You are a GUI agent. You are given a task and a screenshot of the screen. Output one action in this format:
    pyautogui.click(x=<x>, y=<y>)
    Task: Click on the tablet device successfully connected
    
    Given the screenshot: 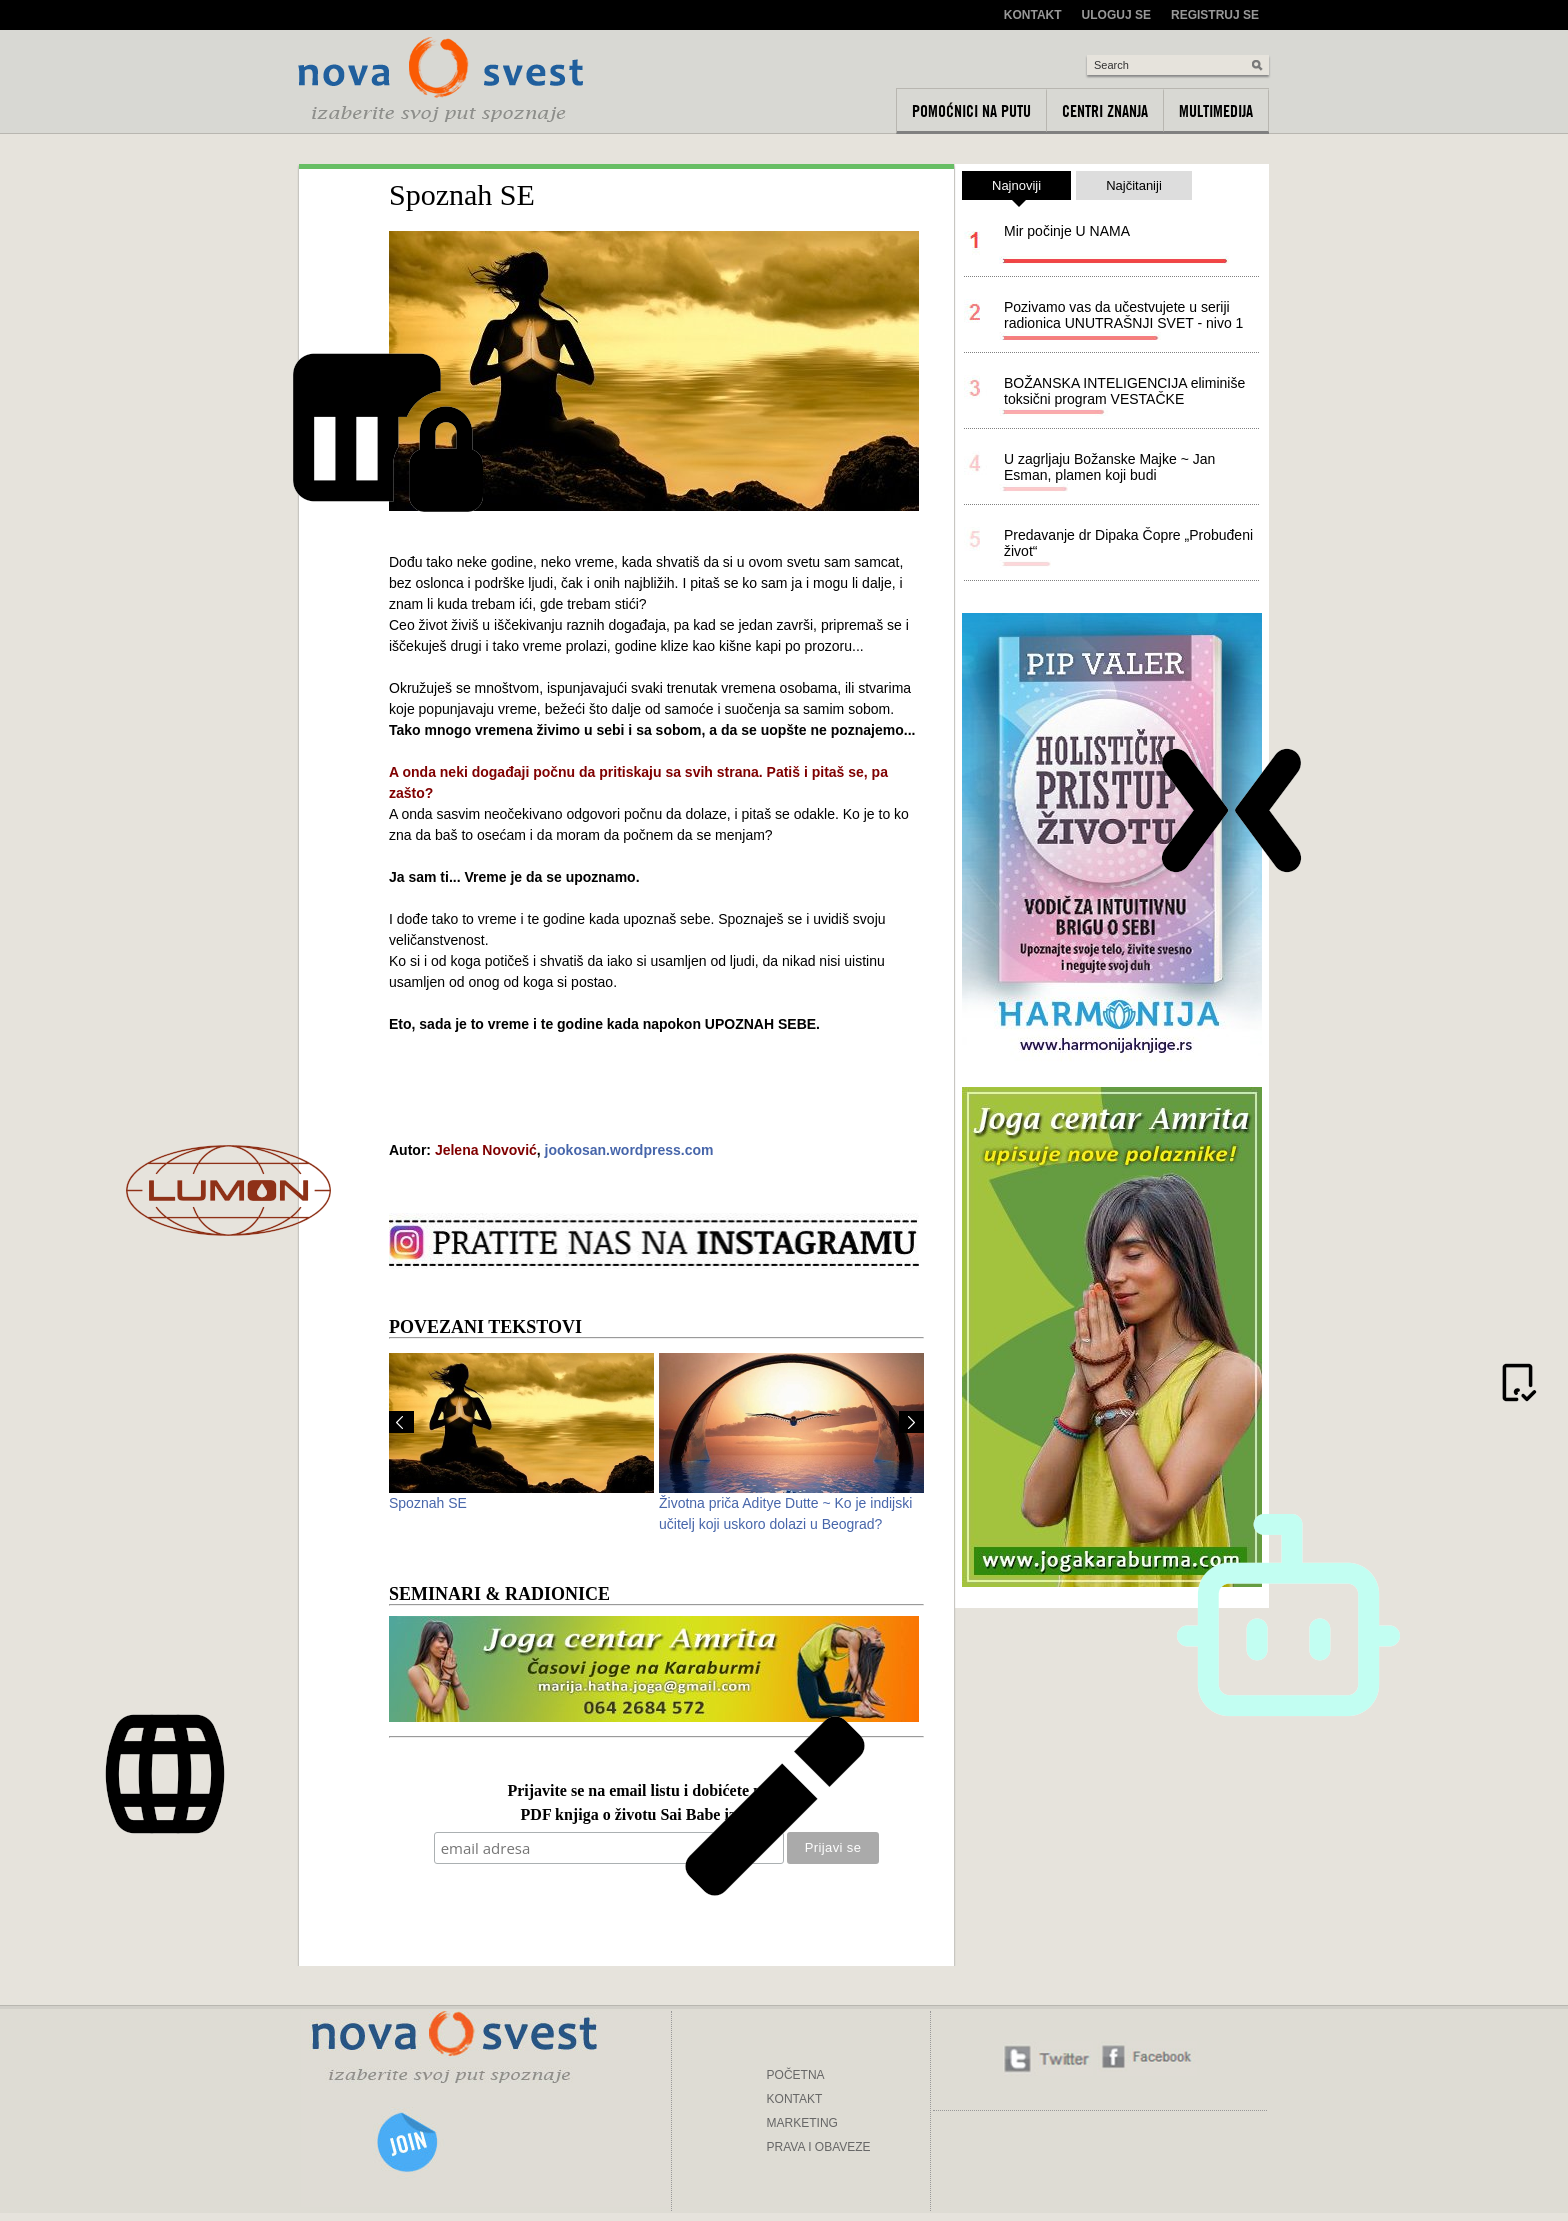 What is the action you would take?
    pyautogui.click(x=1517, y=1382)
    